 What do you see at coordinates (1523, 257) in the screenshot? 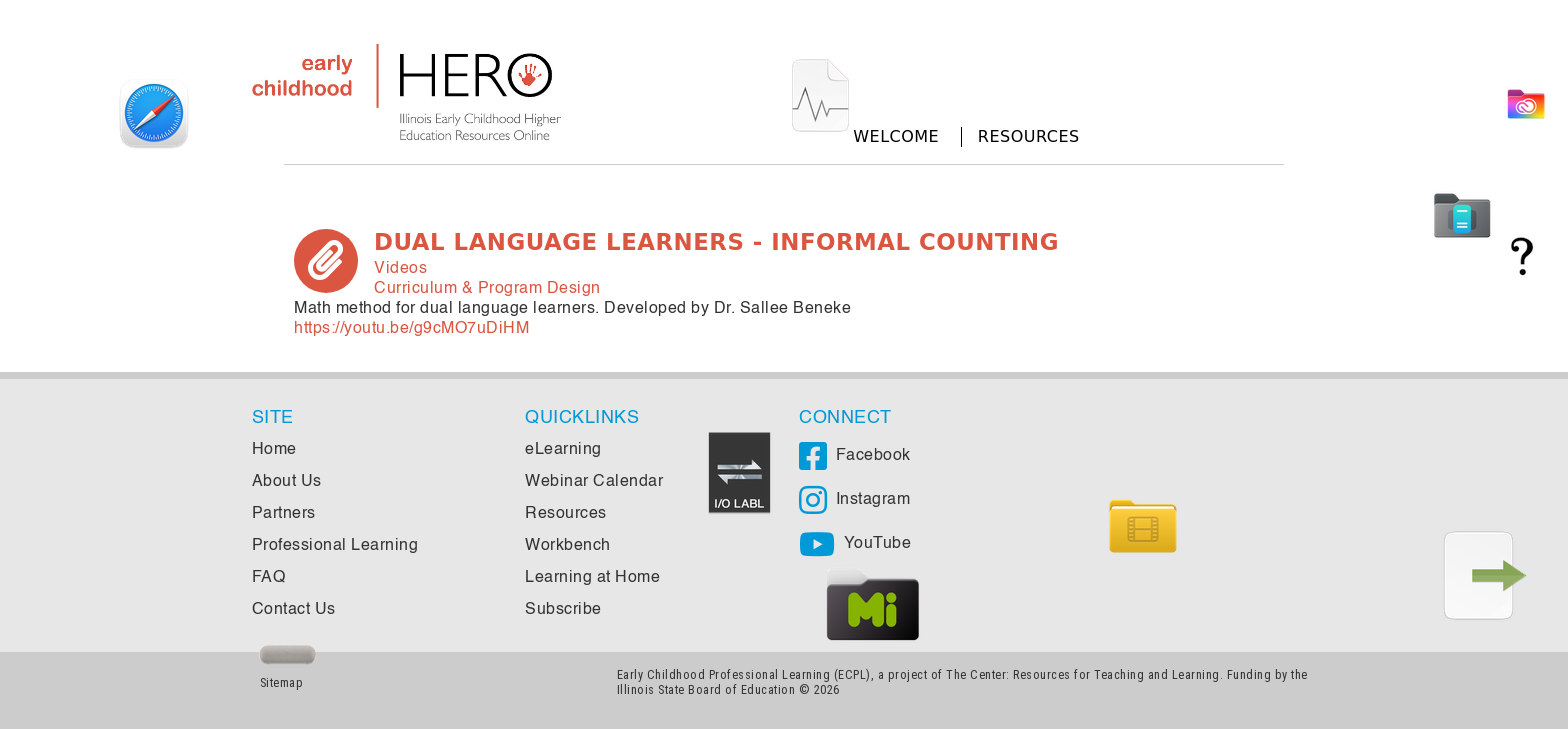
I see `access help documentation or support` at bounding box center [1523, 257].